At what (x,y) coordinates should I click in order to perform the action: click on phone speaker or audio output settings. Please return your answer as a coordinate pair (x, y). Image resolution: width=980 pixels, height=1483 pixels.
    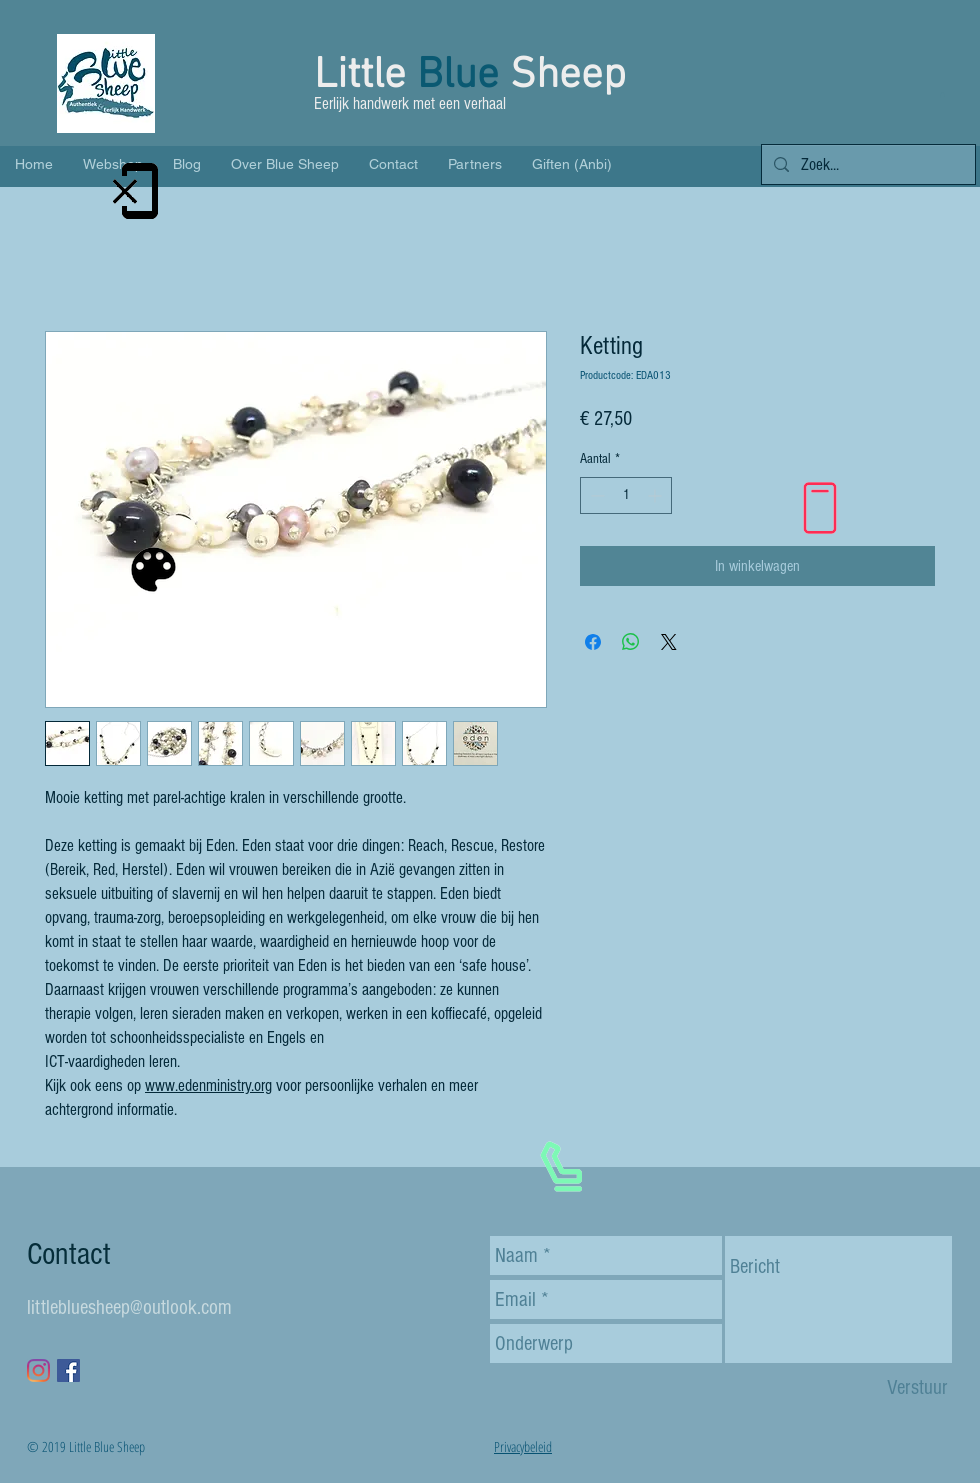
    Looking at the image, I should click on (820, 508).